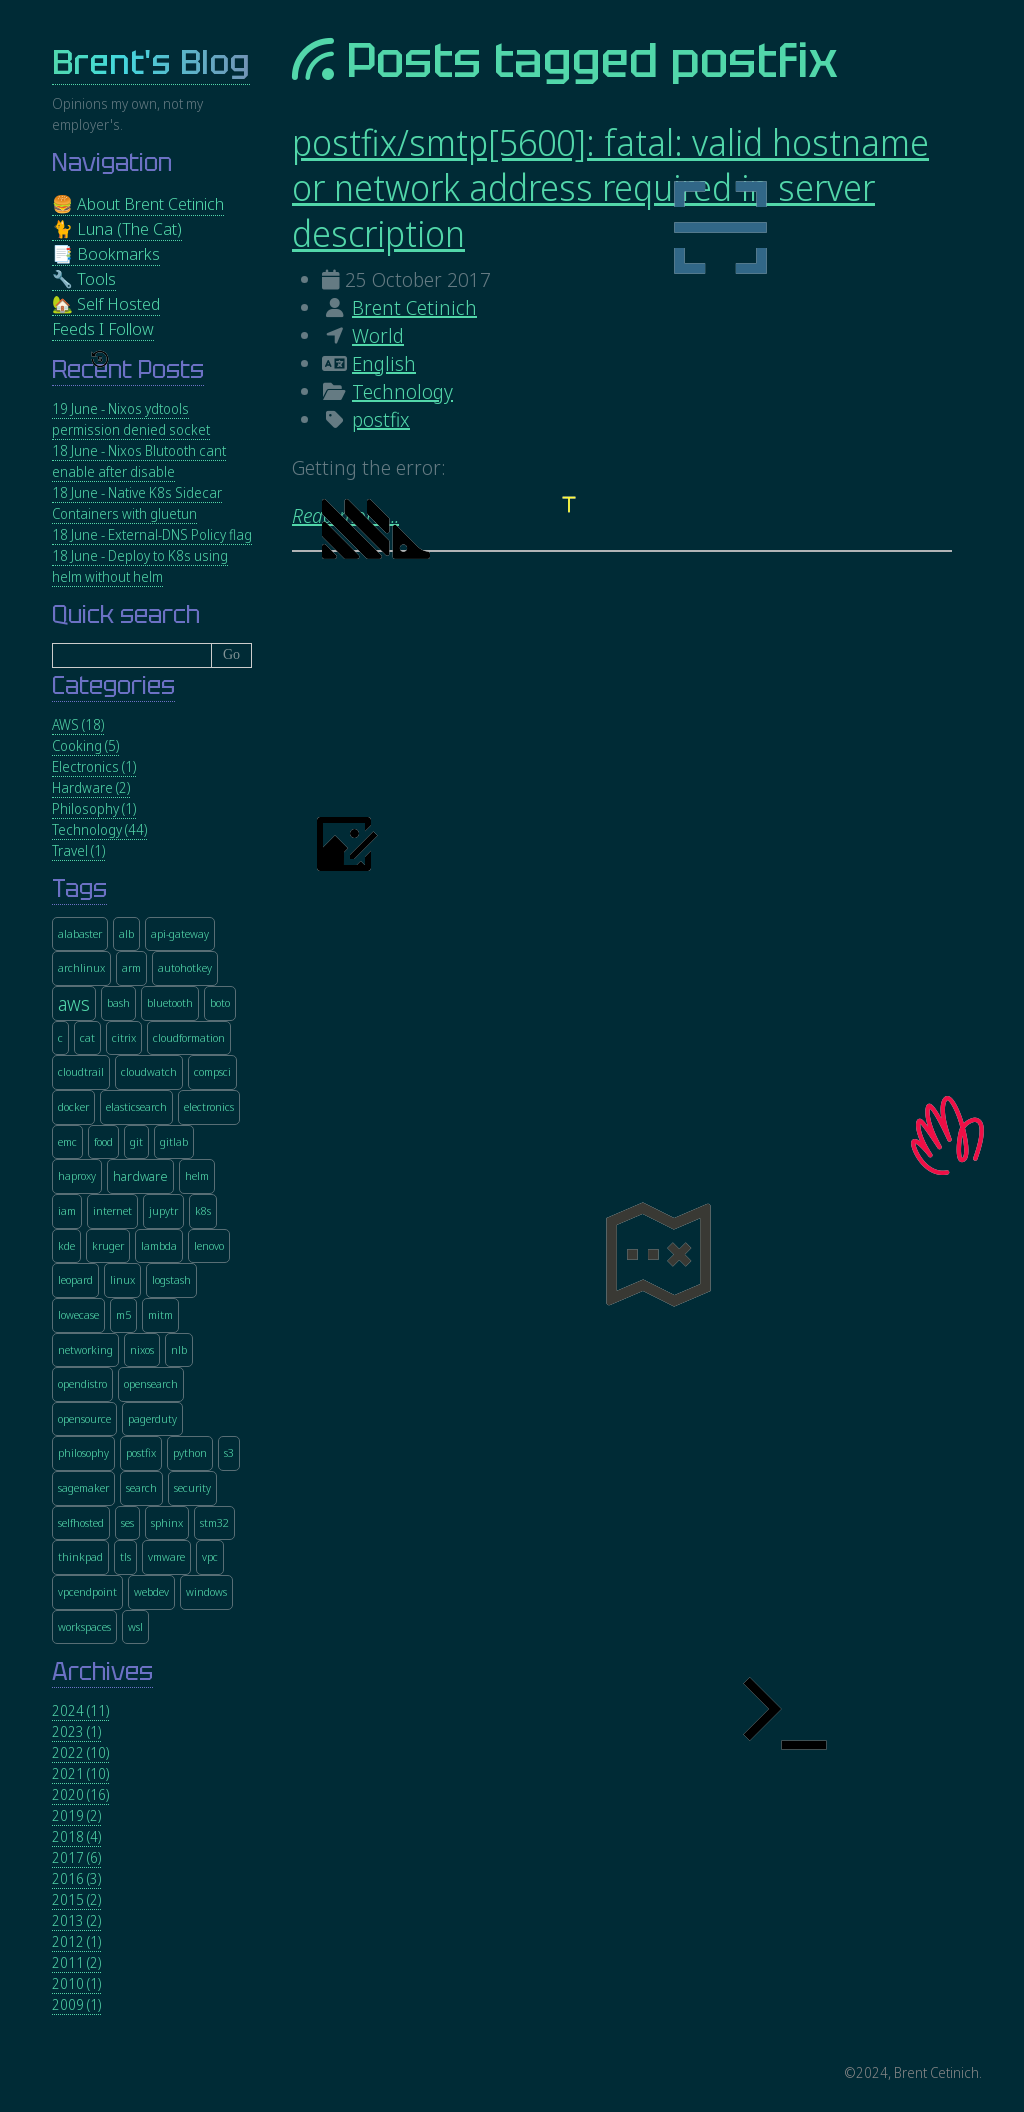  What do you see at coordinates (100, 359) in the screenshot?
I see `rewind 5 seconds` at bounding box center [100, 359].